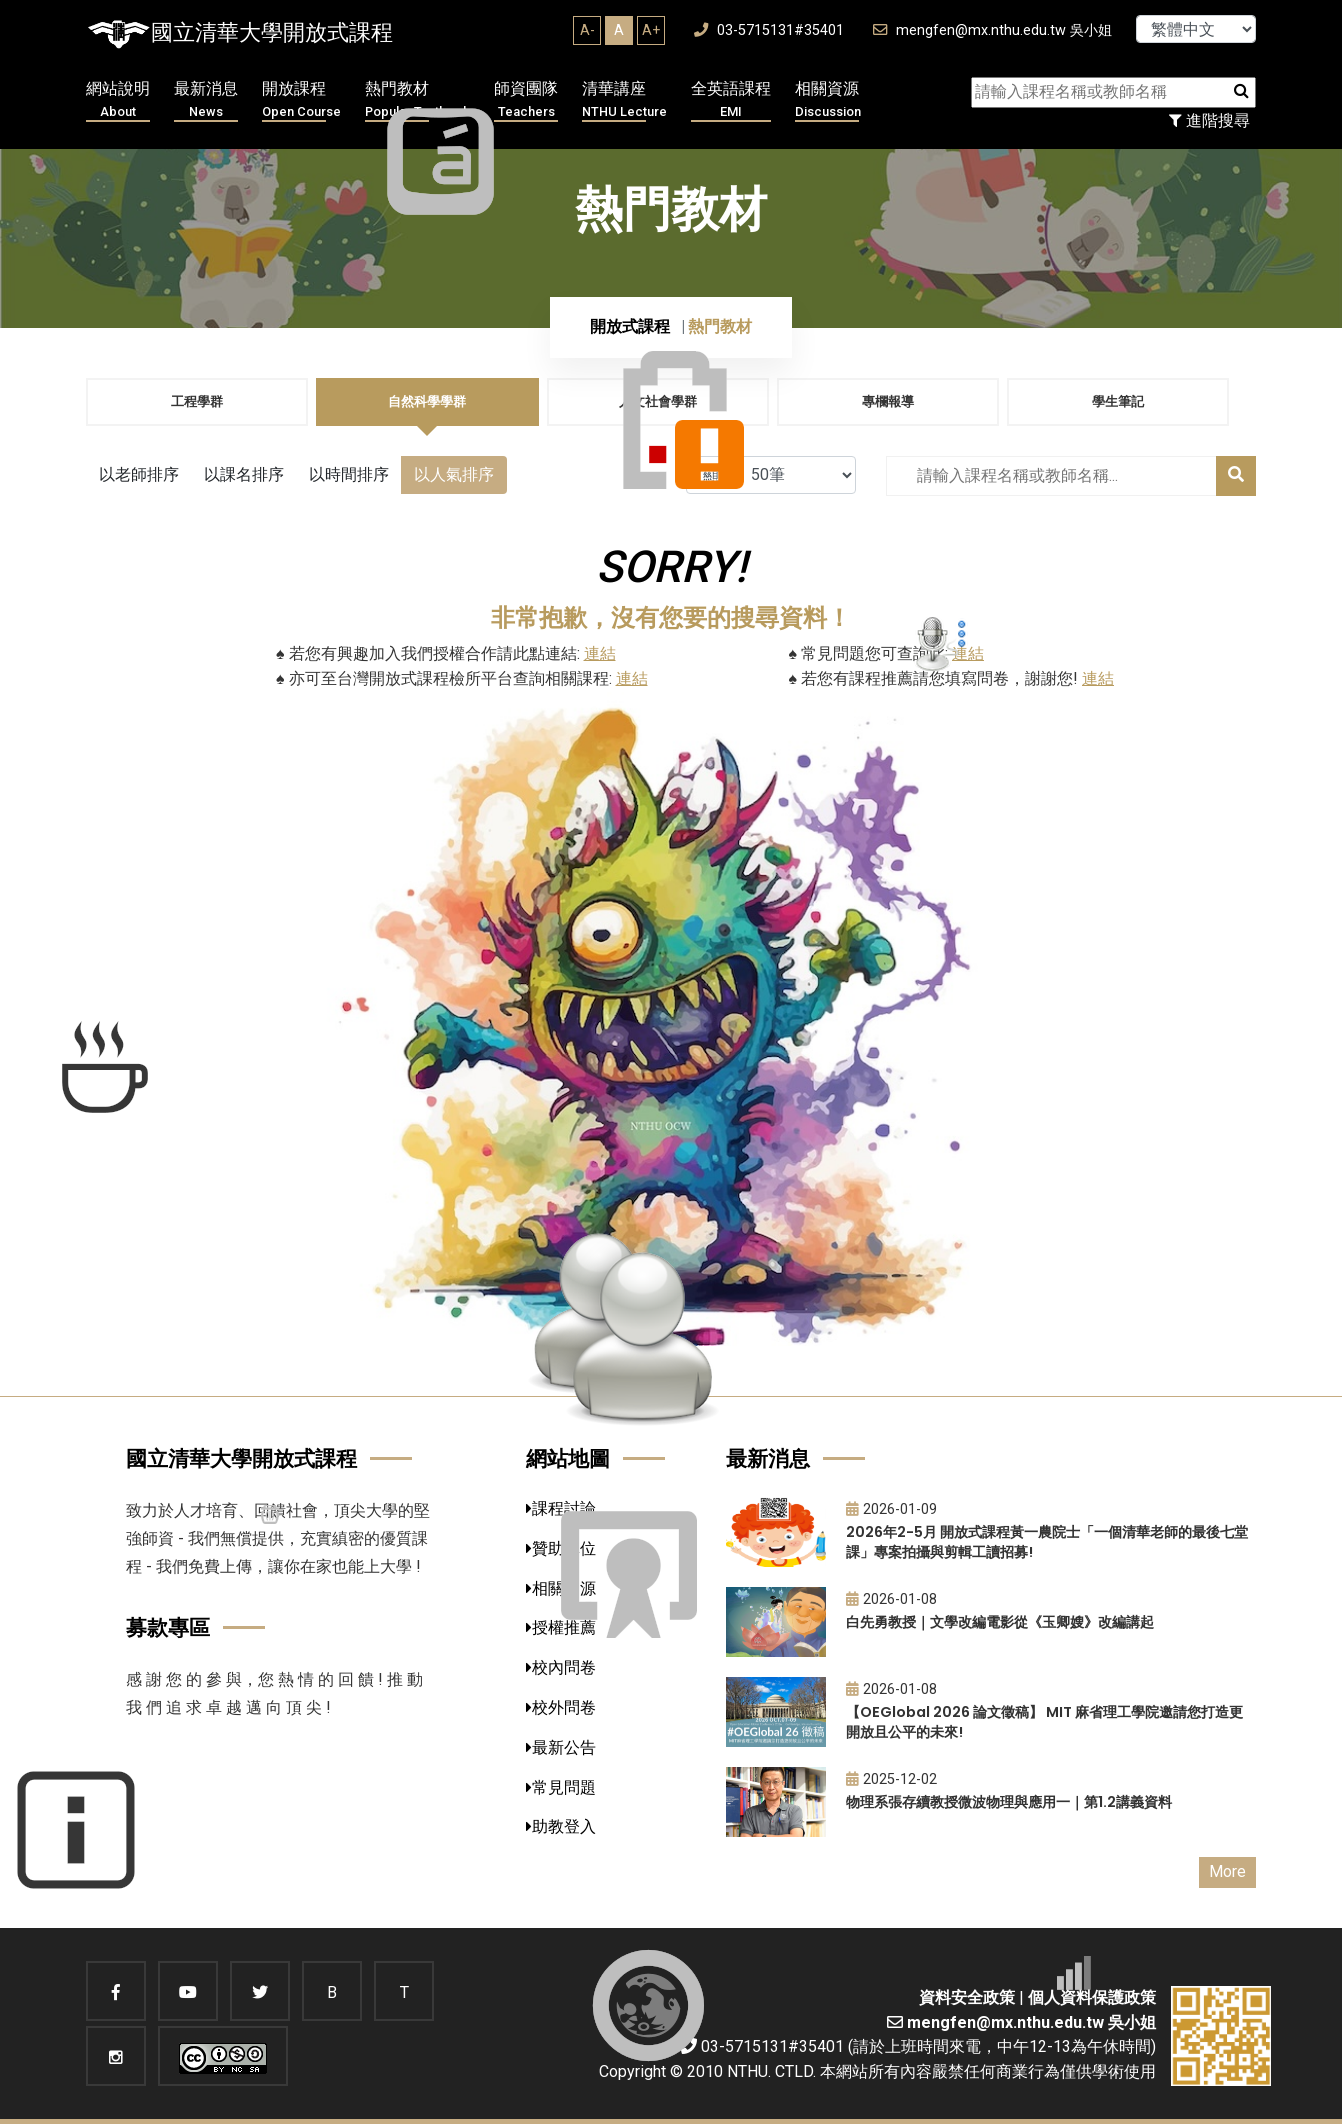 The image size is (1342, 2124). What do you see at coordinates (440, 161) in the screenshot?
I see `open character map application` at bounding box center [440, 161].